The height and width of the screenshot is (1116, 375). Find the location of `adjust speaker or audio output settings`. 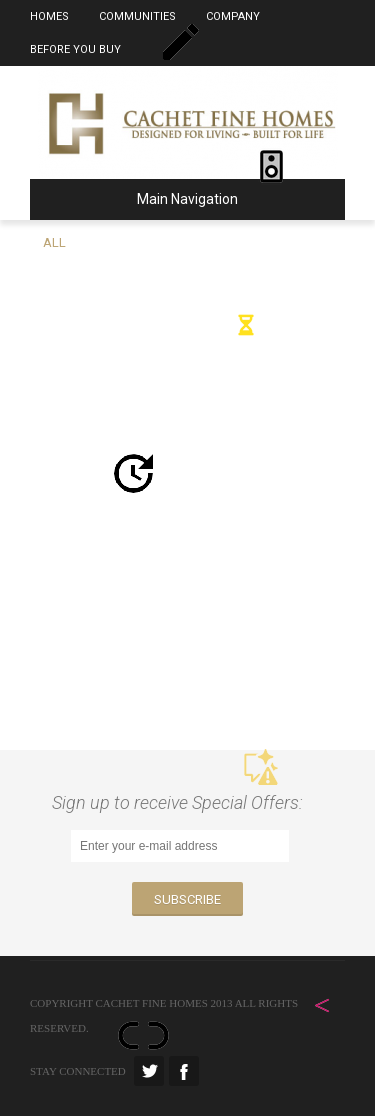

adjust speaker or audio output settings is located at coordinates (271, 166).